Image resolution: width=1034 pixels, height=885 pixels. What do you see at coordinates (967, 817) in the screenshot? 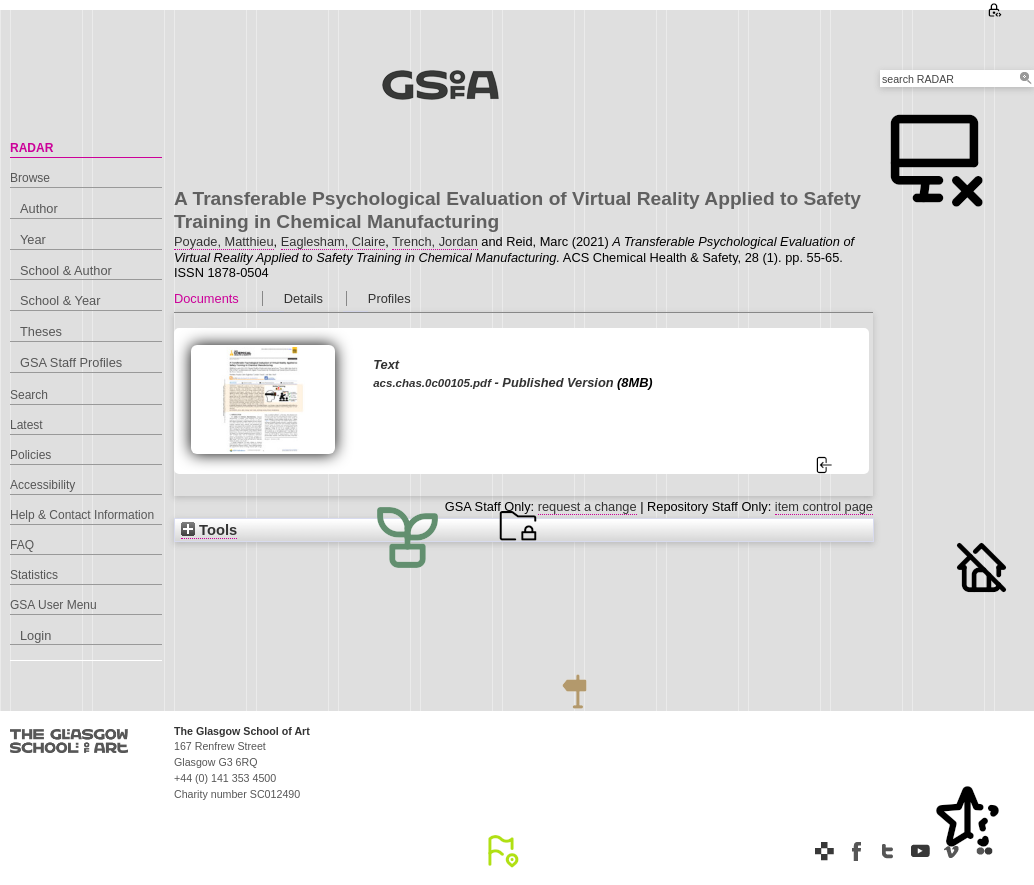
I see `indicates a partial or half-star rating` at bounding box center [967, 817].